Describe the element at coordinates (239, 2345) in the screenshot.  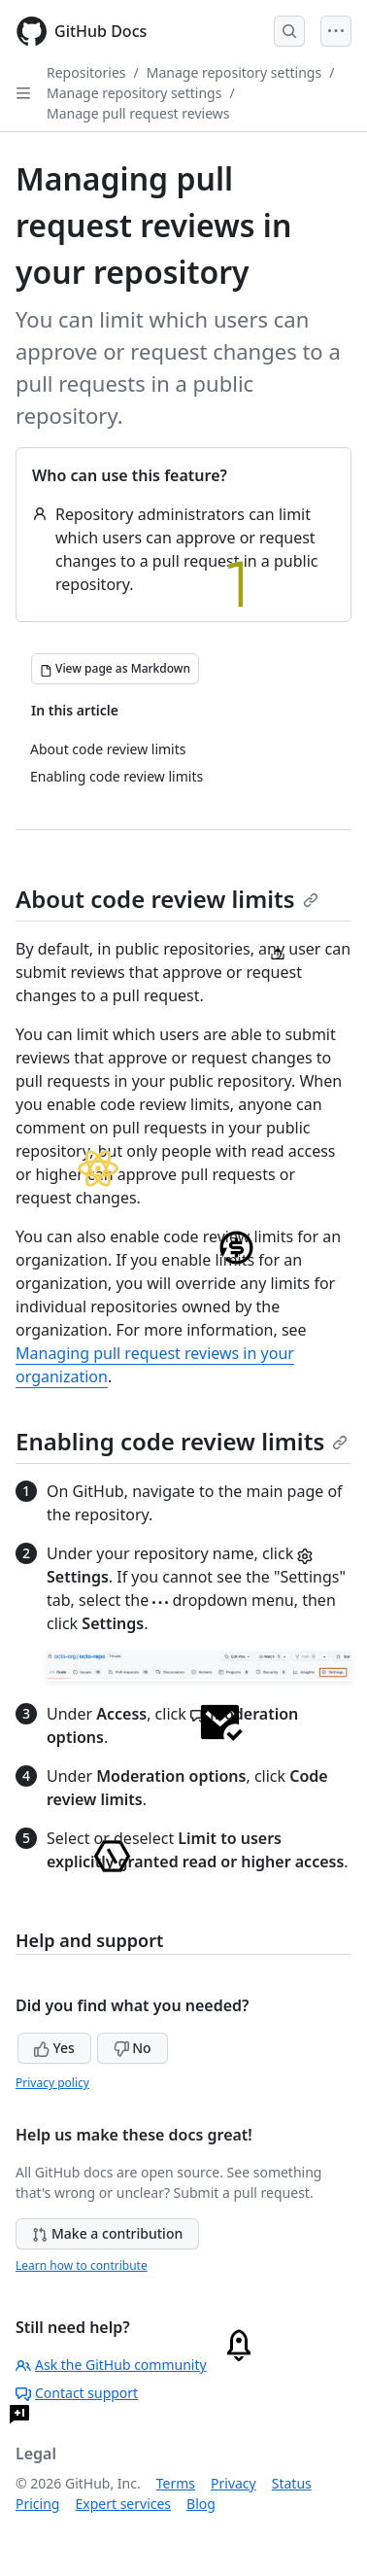
I see `launch or deploy an application` at that location.